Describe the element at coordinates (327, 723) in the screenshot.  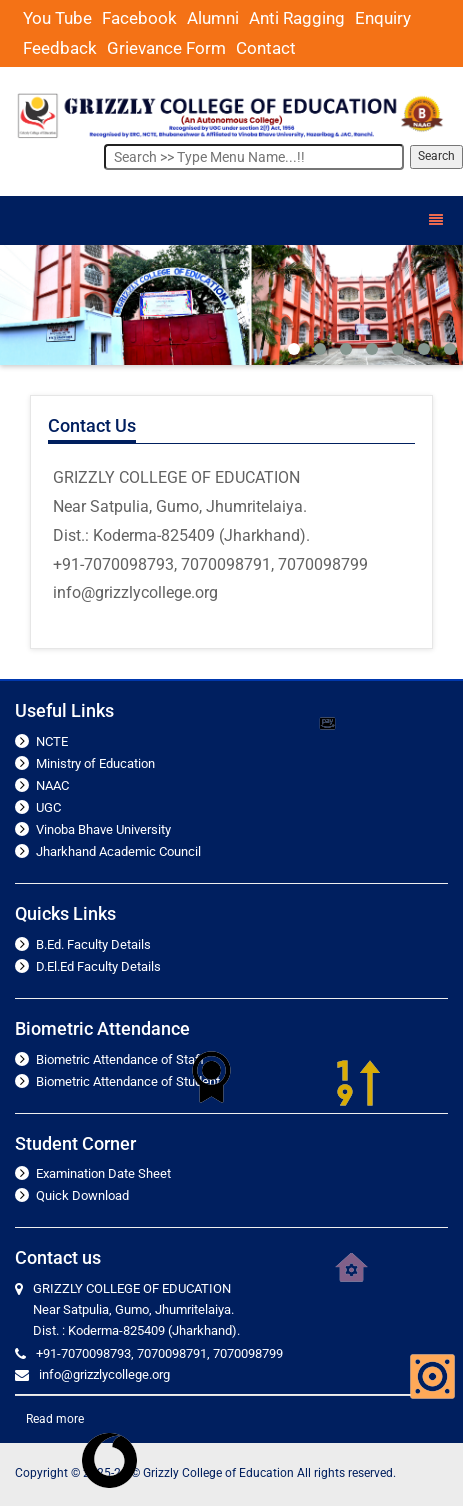
I see `pay with amazon pay at checkout` at that location.